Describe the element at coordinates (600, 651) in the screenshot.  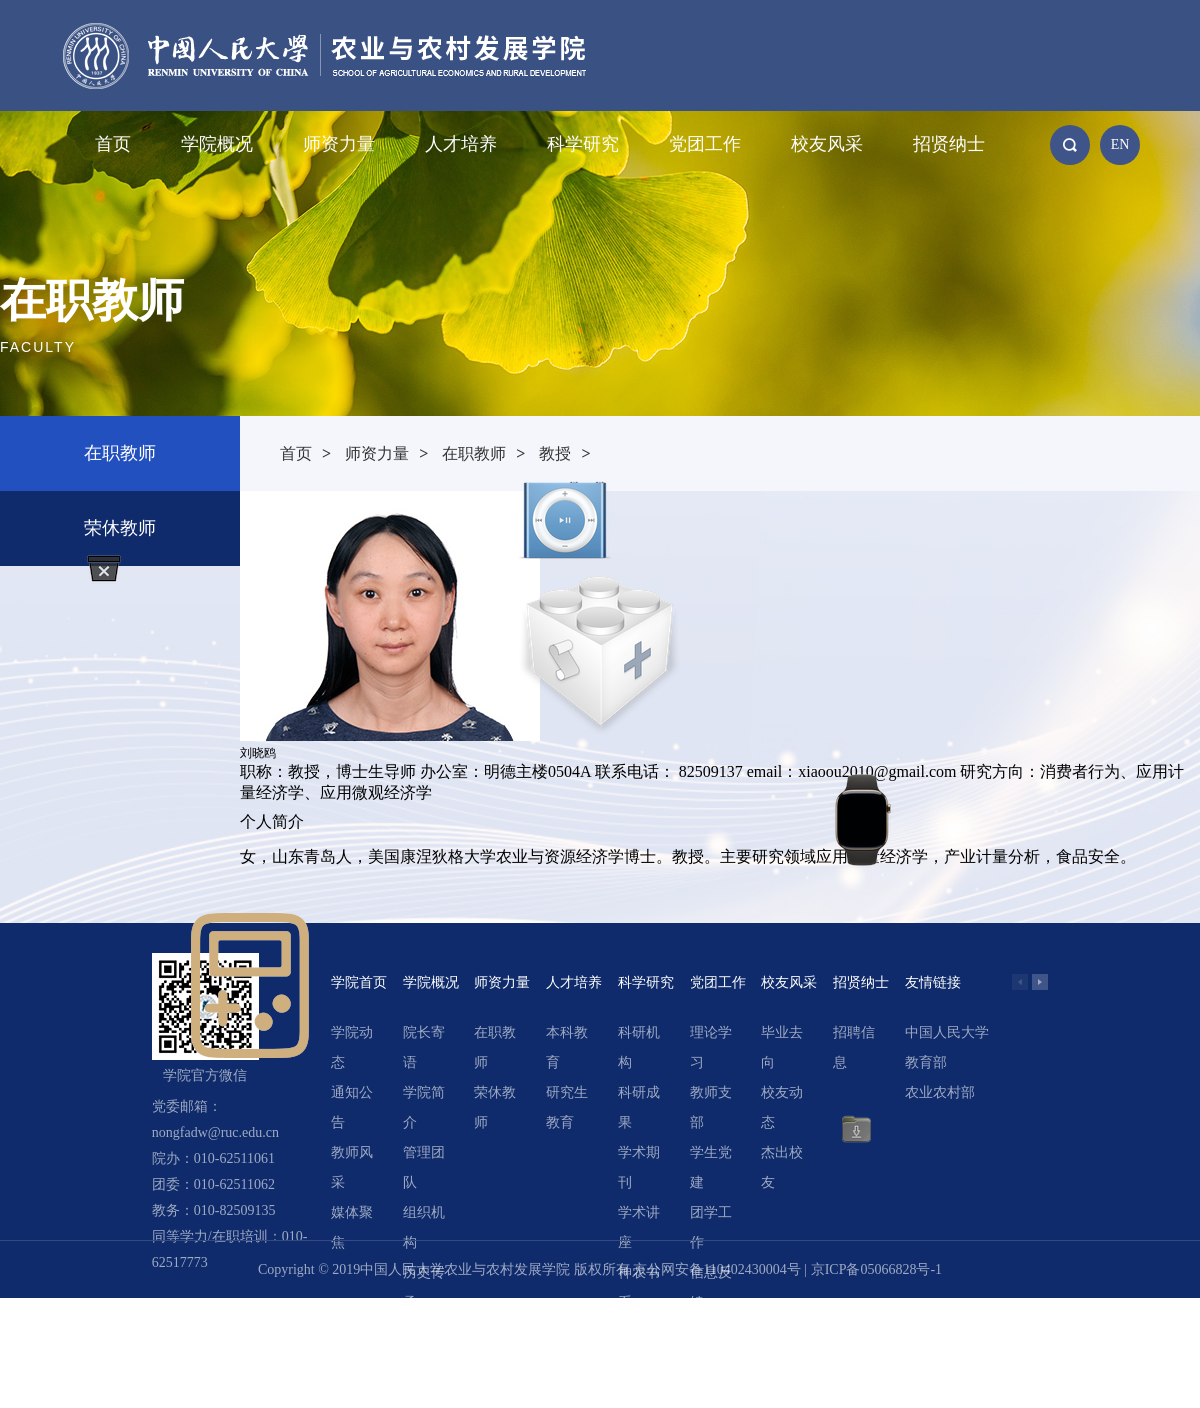
I see `scripting addition or plugin component for script editor` at that location.